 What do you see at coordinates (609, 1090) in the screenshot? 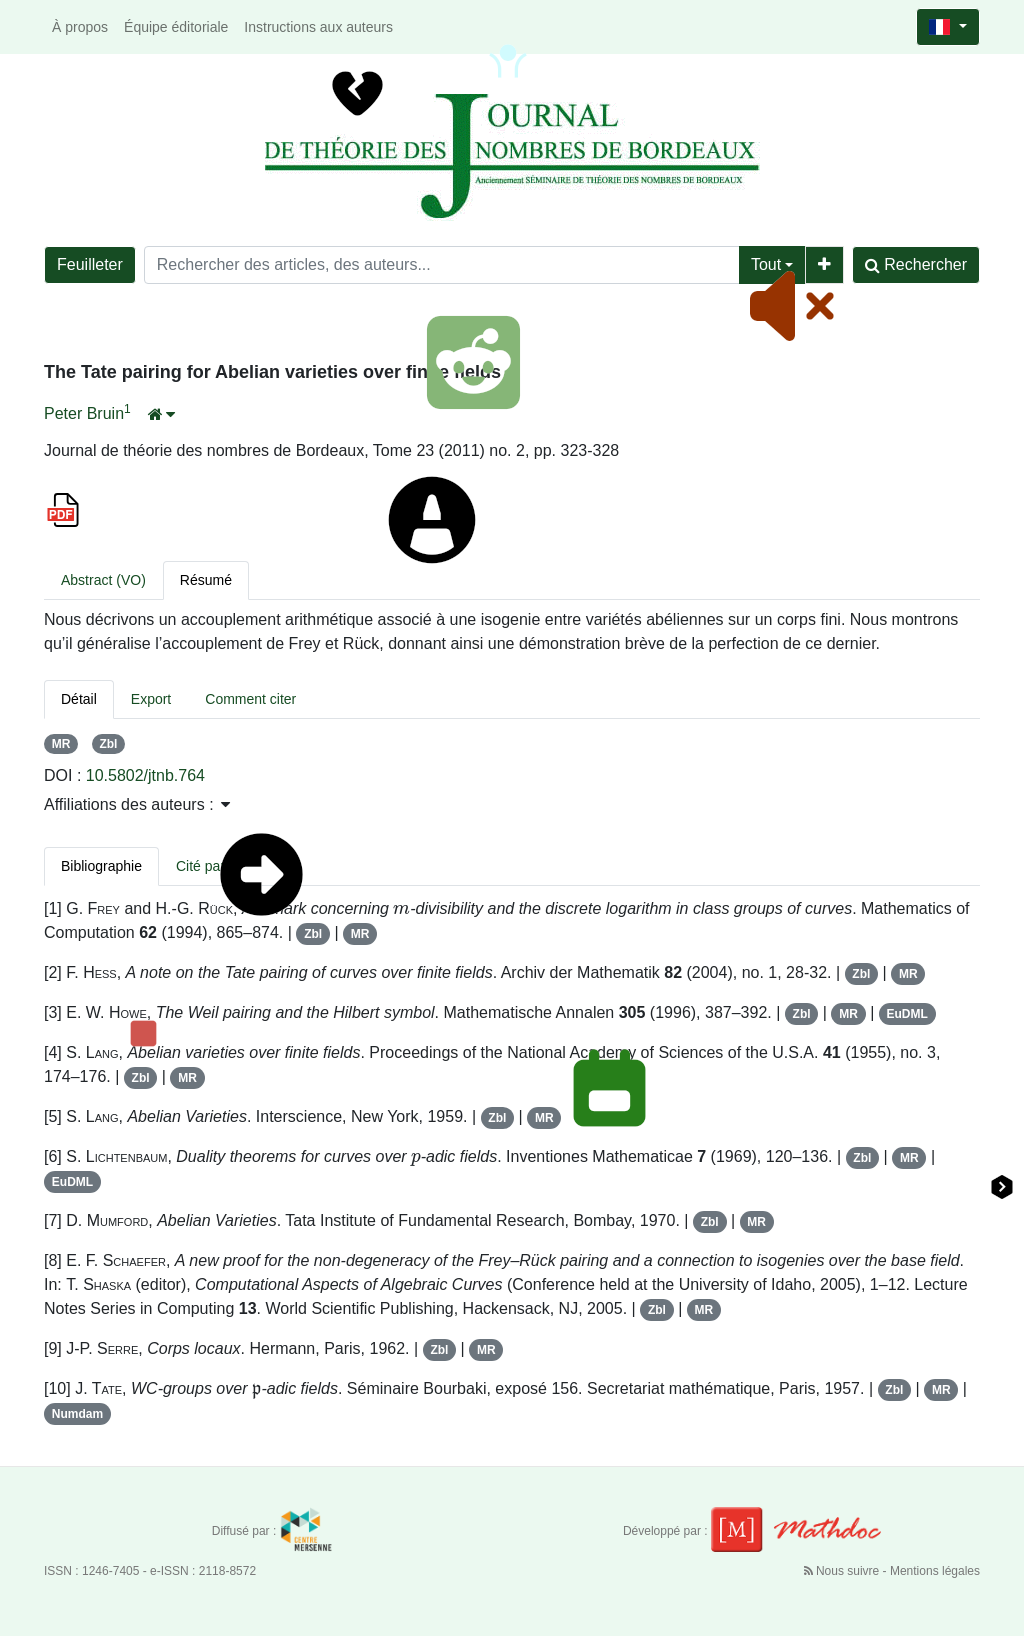
I see `view weekly calendar` at bounding box center [609, 1090].